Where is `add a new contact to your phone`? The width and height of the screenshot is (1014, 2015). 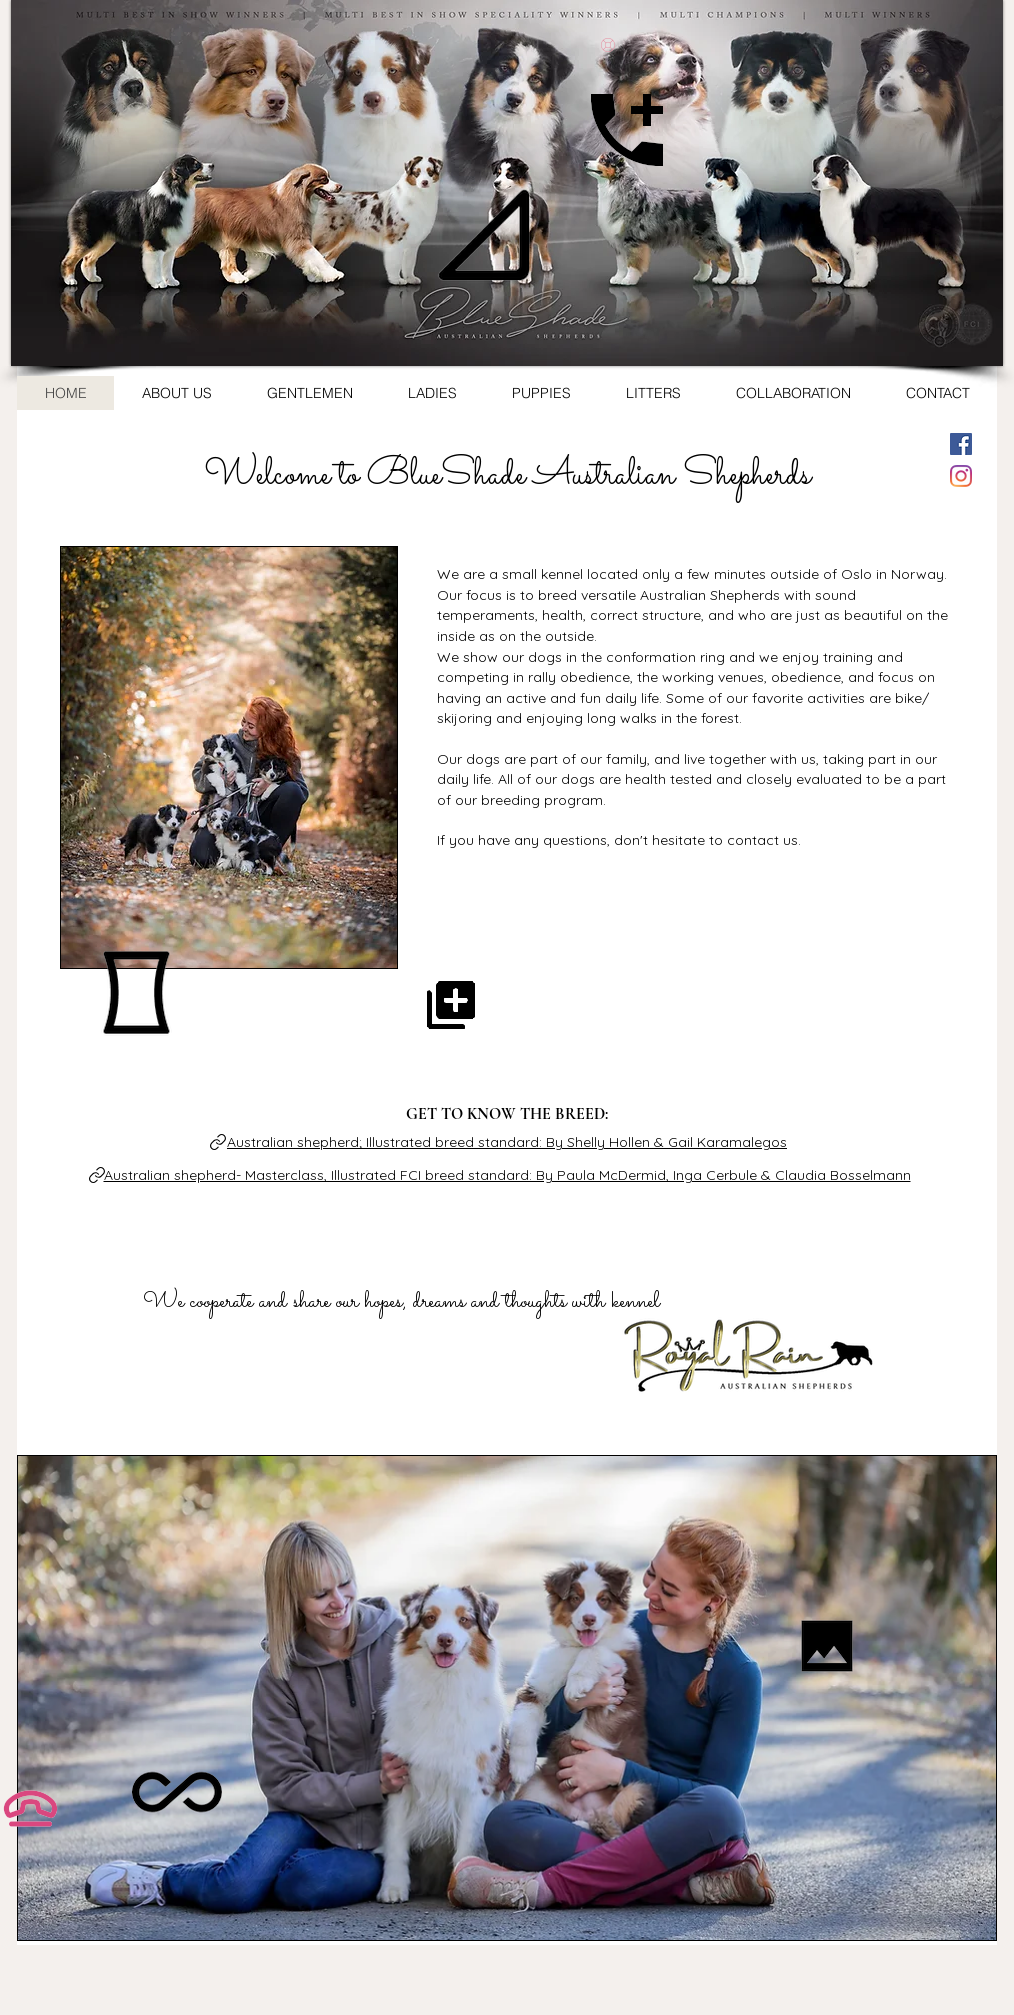
add a new contact to your phone is located at coordinates (627, 130).